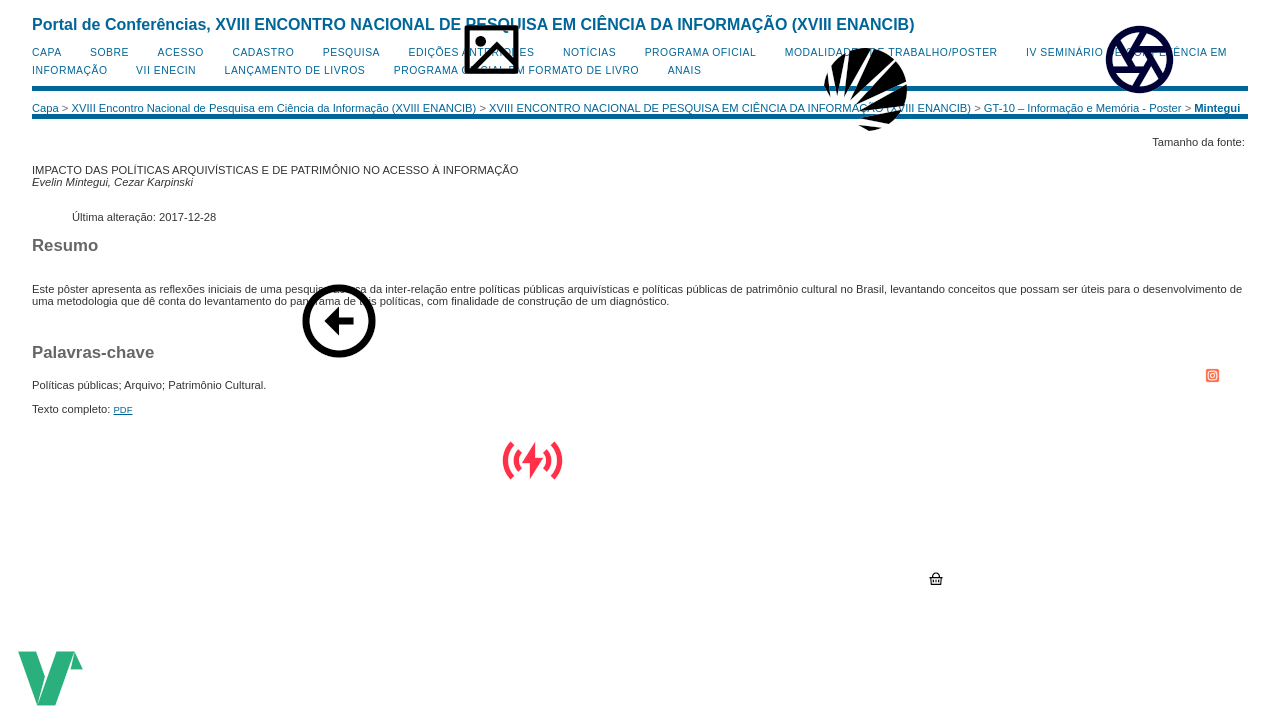 The height and width of the screenshot is (720, 1280). What do you see at coordinates (491, 49) in the screenshot?
I see `view or browse images` at bounding box center [491, 49].